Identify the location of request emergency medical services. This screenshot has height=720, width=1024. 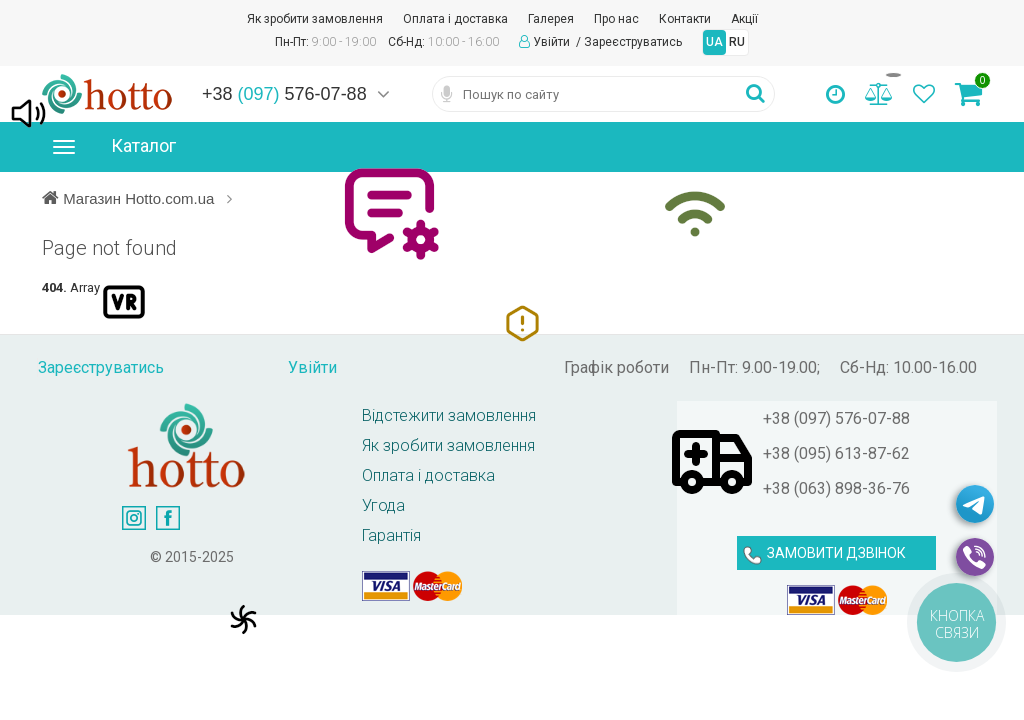
(712, 462).